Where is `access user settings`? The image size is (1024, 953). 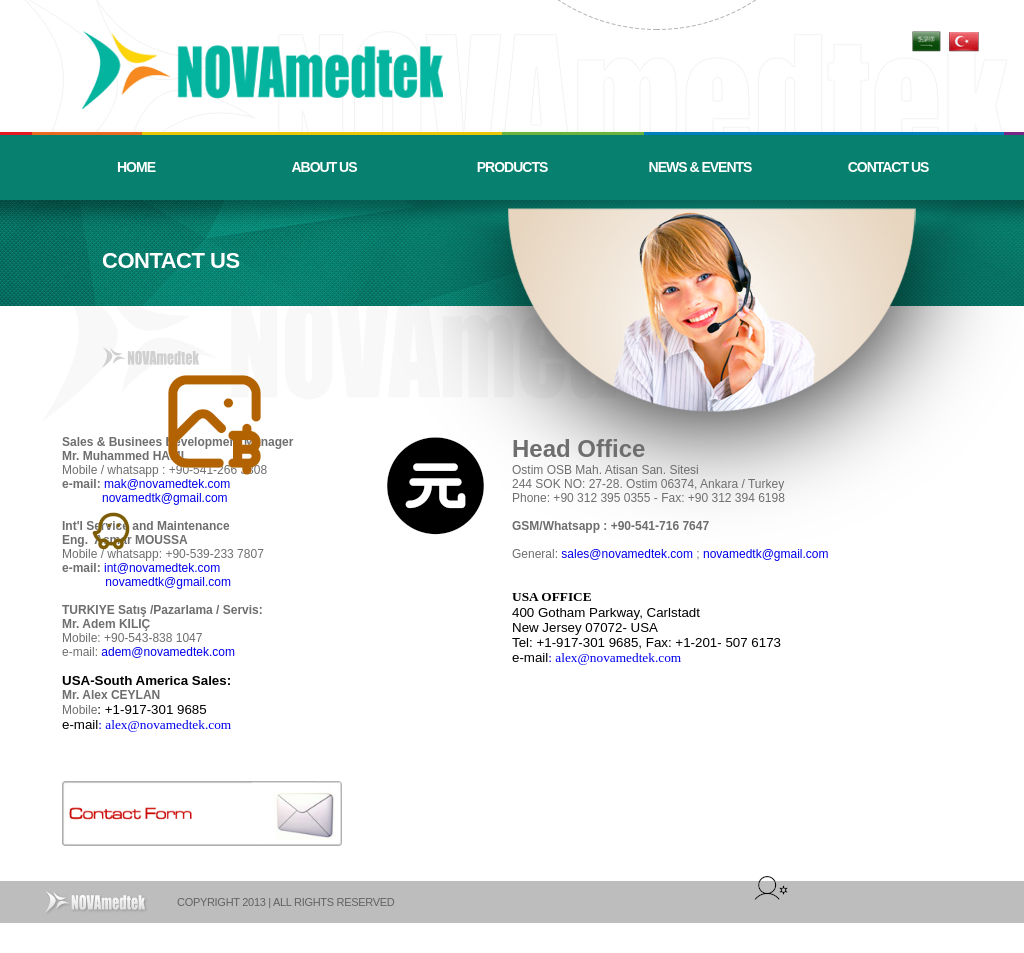
access user settings is located at coordinates (770, 889).